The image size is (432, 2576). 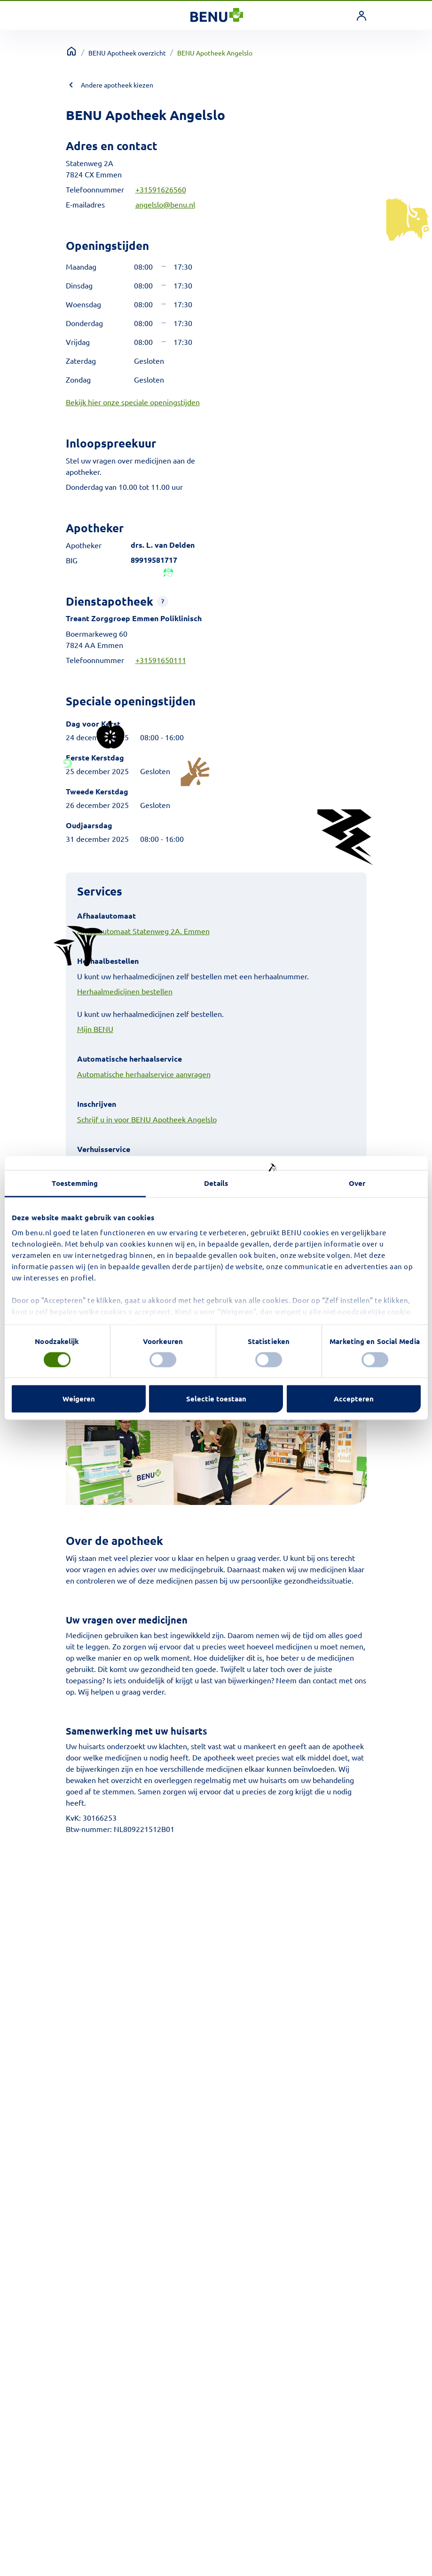 What do you see at coordinates (195, 772) in the screenshot?
I see `indicates injury or wound requiring first aid` at bounding box center [195, 772].